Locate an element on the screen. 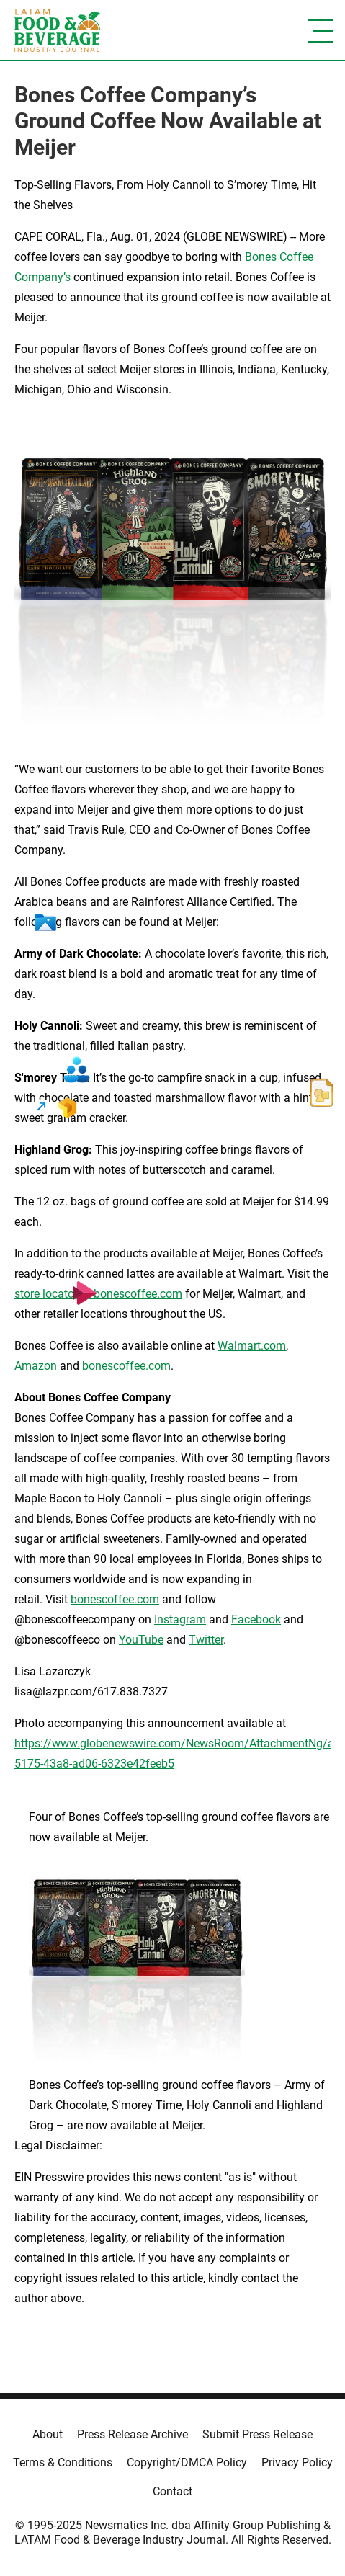  import data or files into an application is located at coordinates (67, 1107).